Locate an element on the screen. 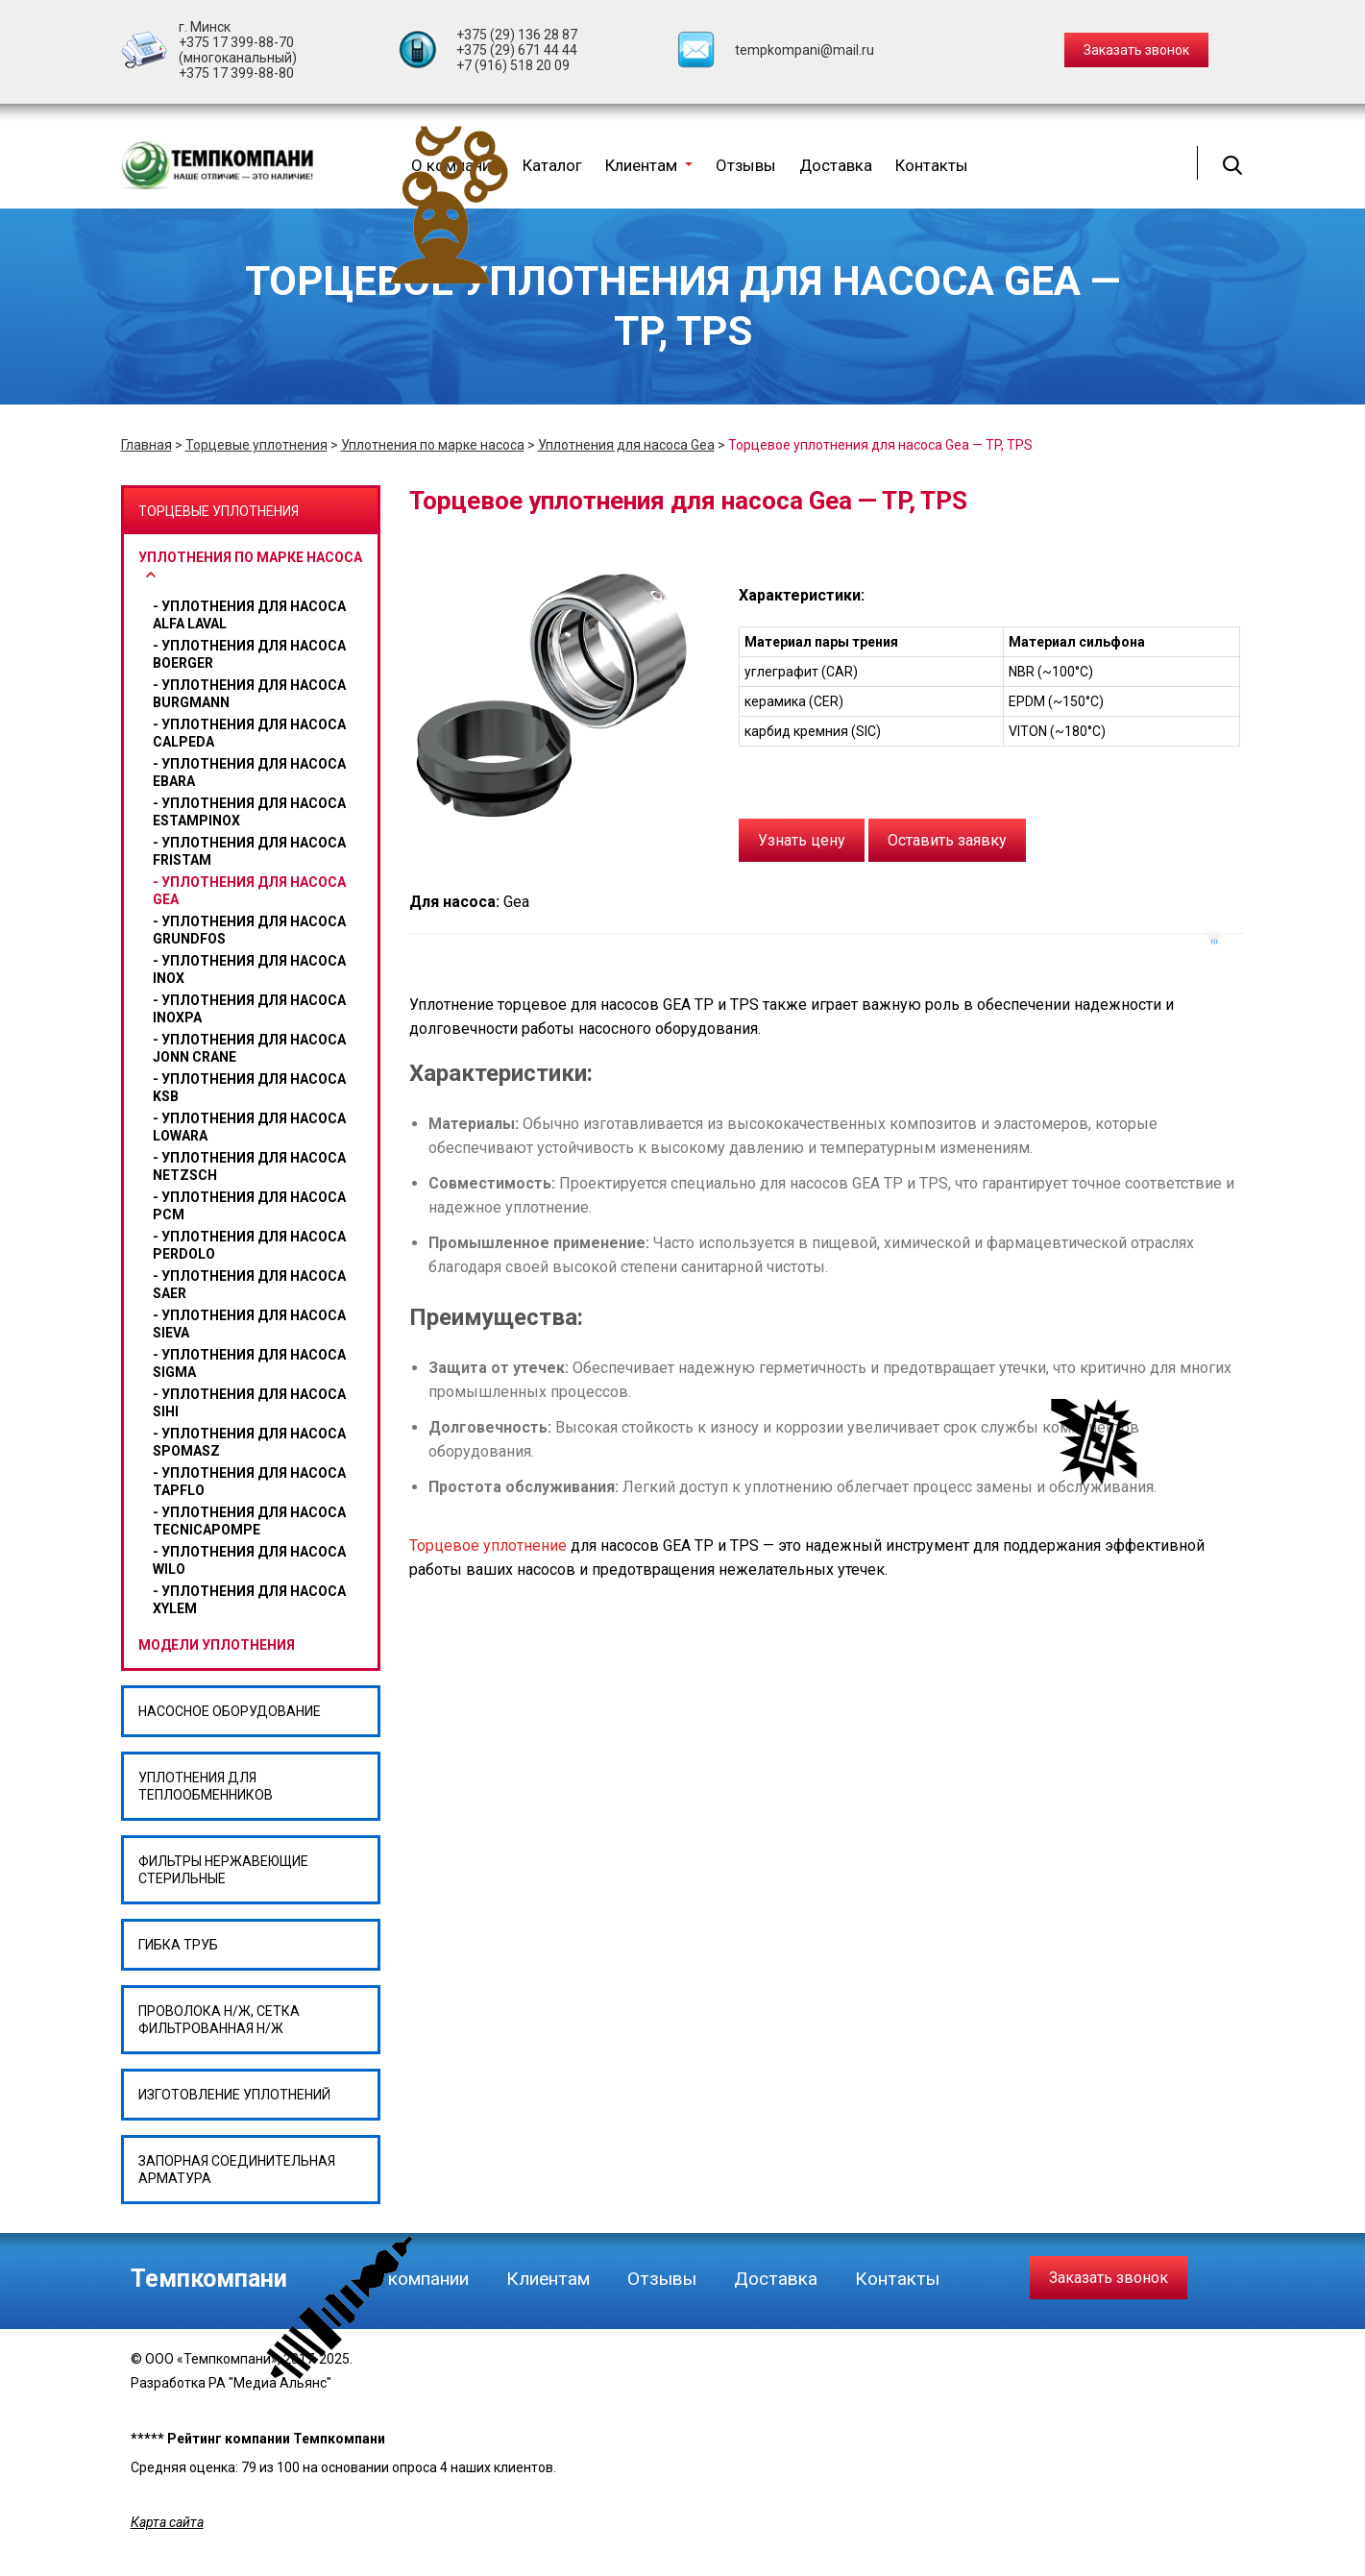  view engine or vehicle diagnostics is located at coordinates (339, 2307).